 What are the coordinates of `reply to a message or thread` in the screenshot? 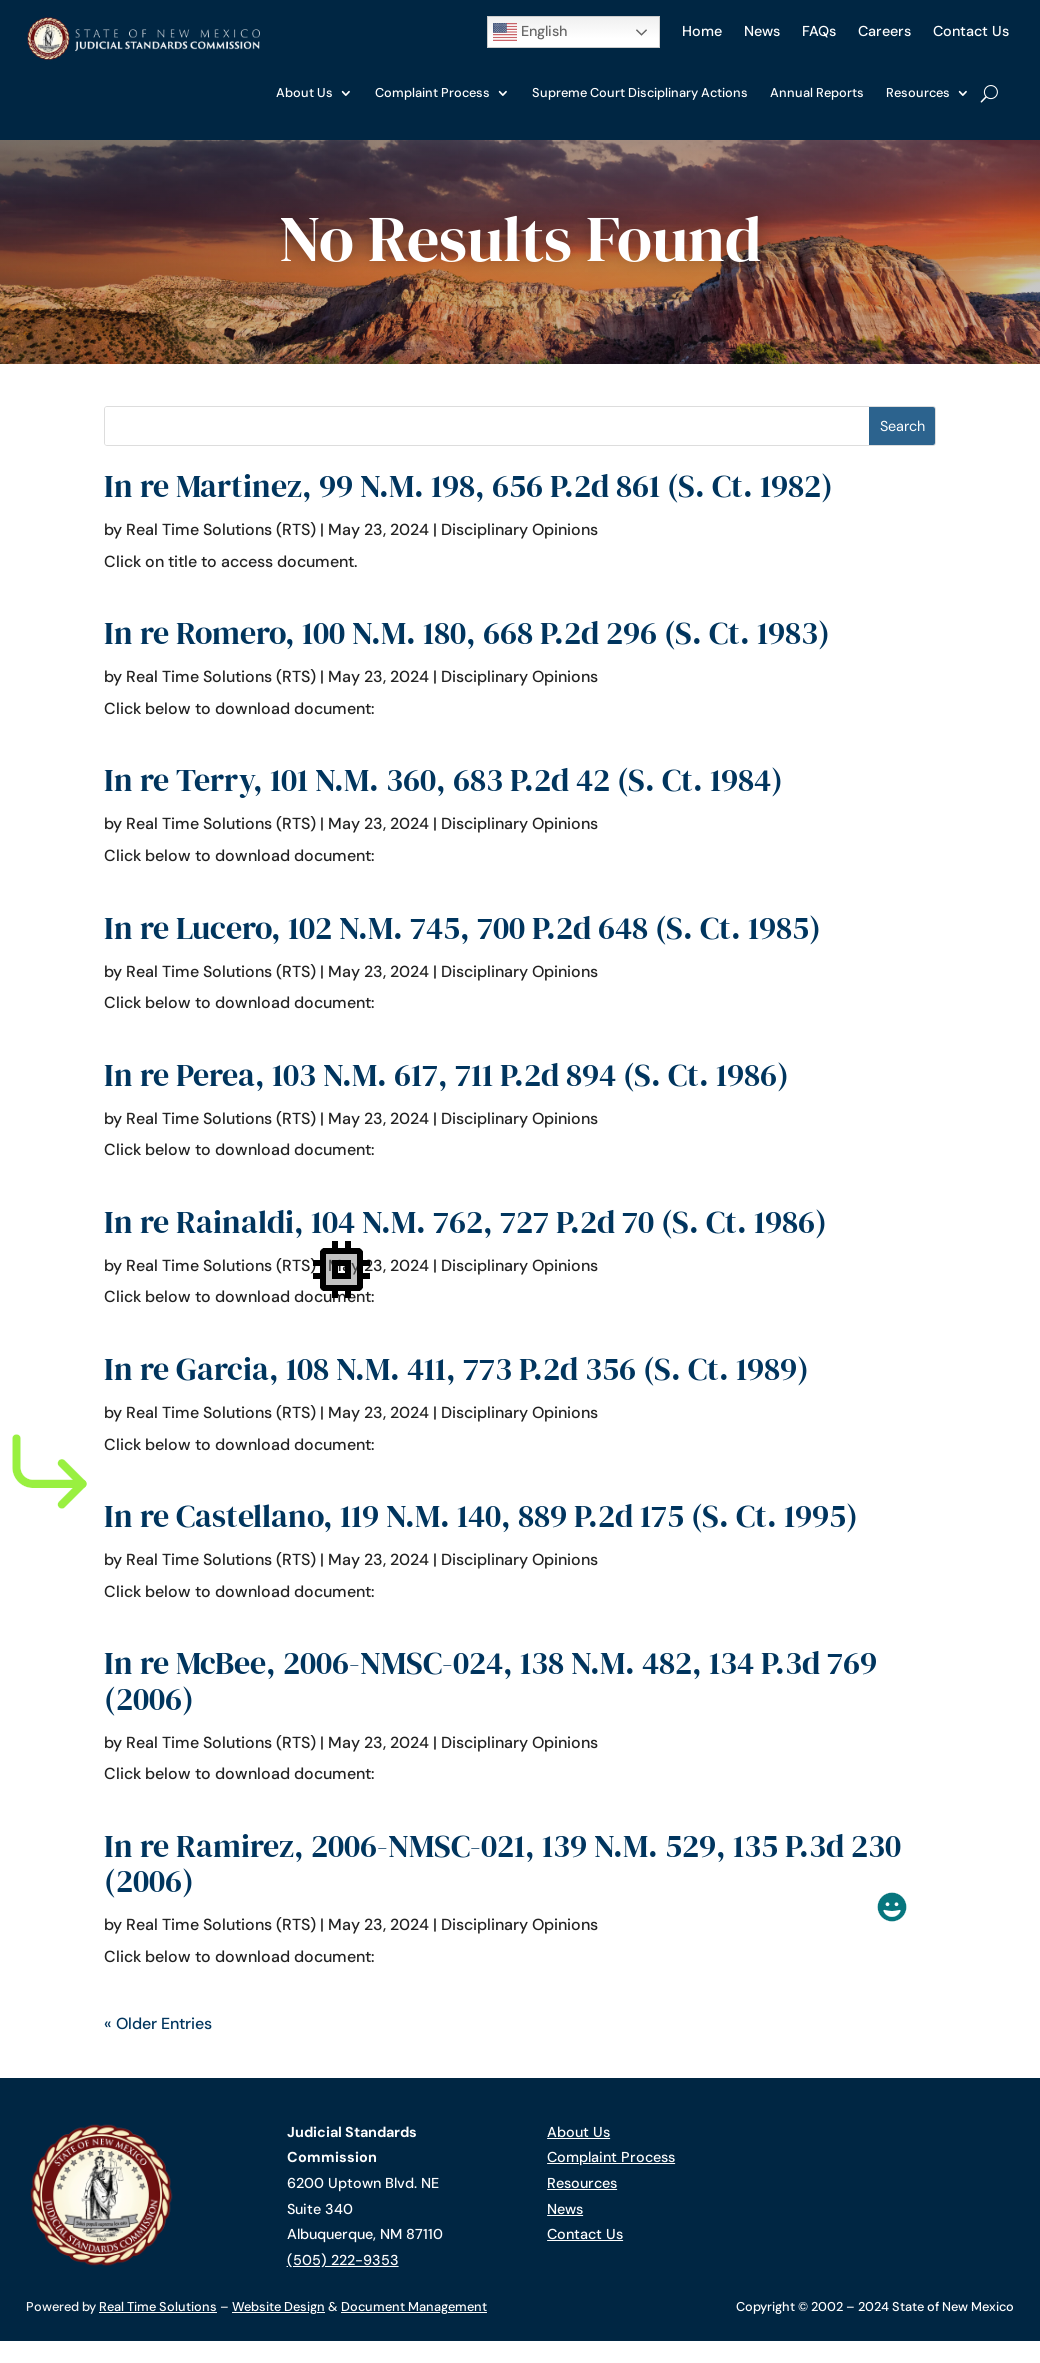 It's located at (49, 1471).